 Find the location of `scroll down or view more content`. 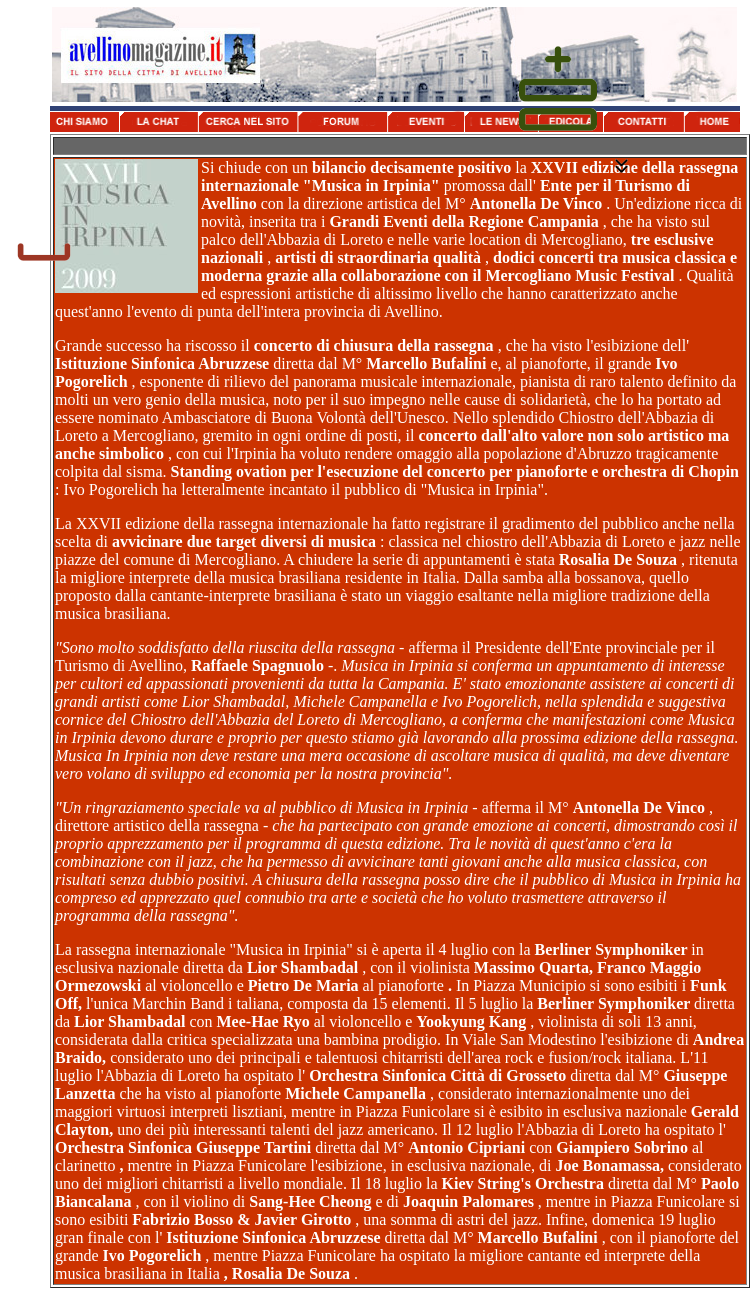

scroll down or view more content is located at coordinates (621, 165).